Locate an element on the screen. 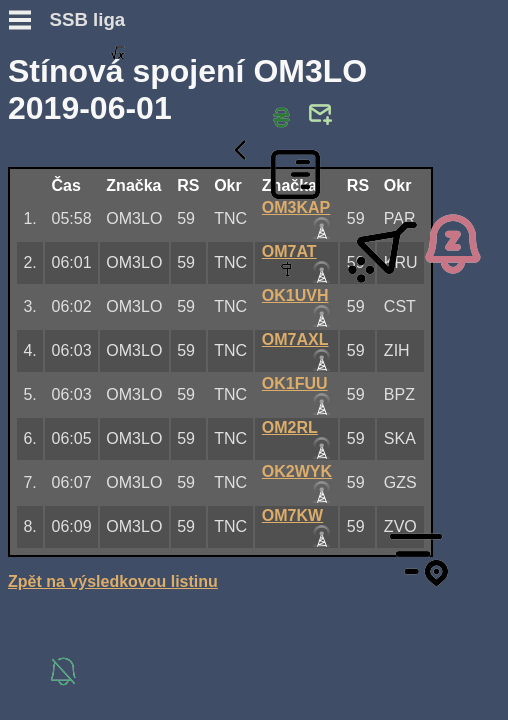  filter results by location is located at coordinates (416, 554).